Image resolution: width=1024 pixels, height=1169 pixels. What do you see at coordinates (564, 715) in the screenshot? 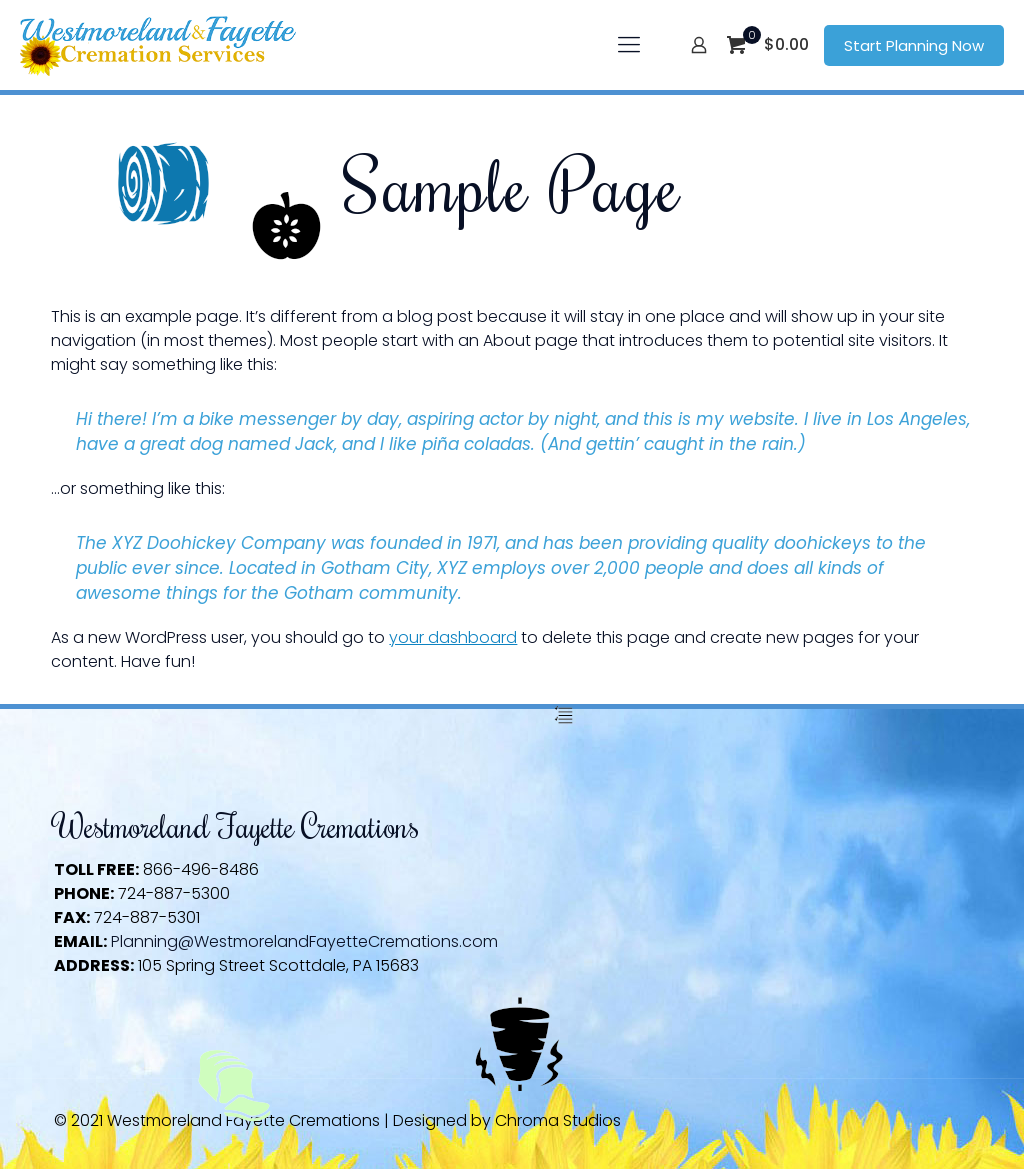
I see `view your task checklist` at bounding box center [564, 715].